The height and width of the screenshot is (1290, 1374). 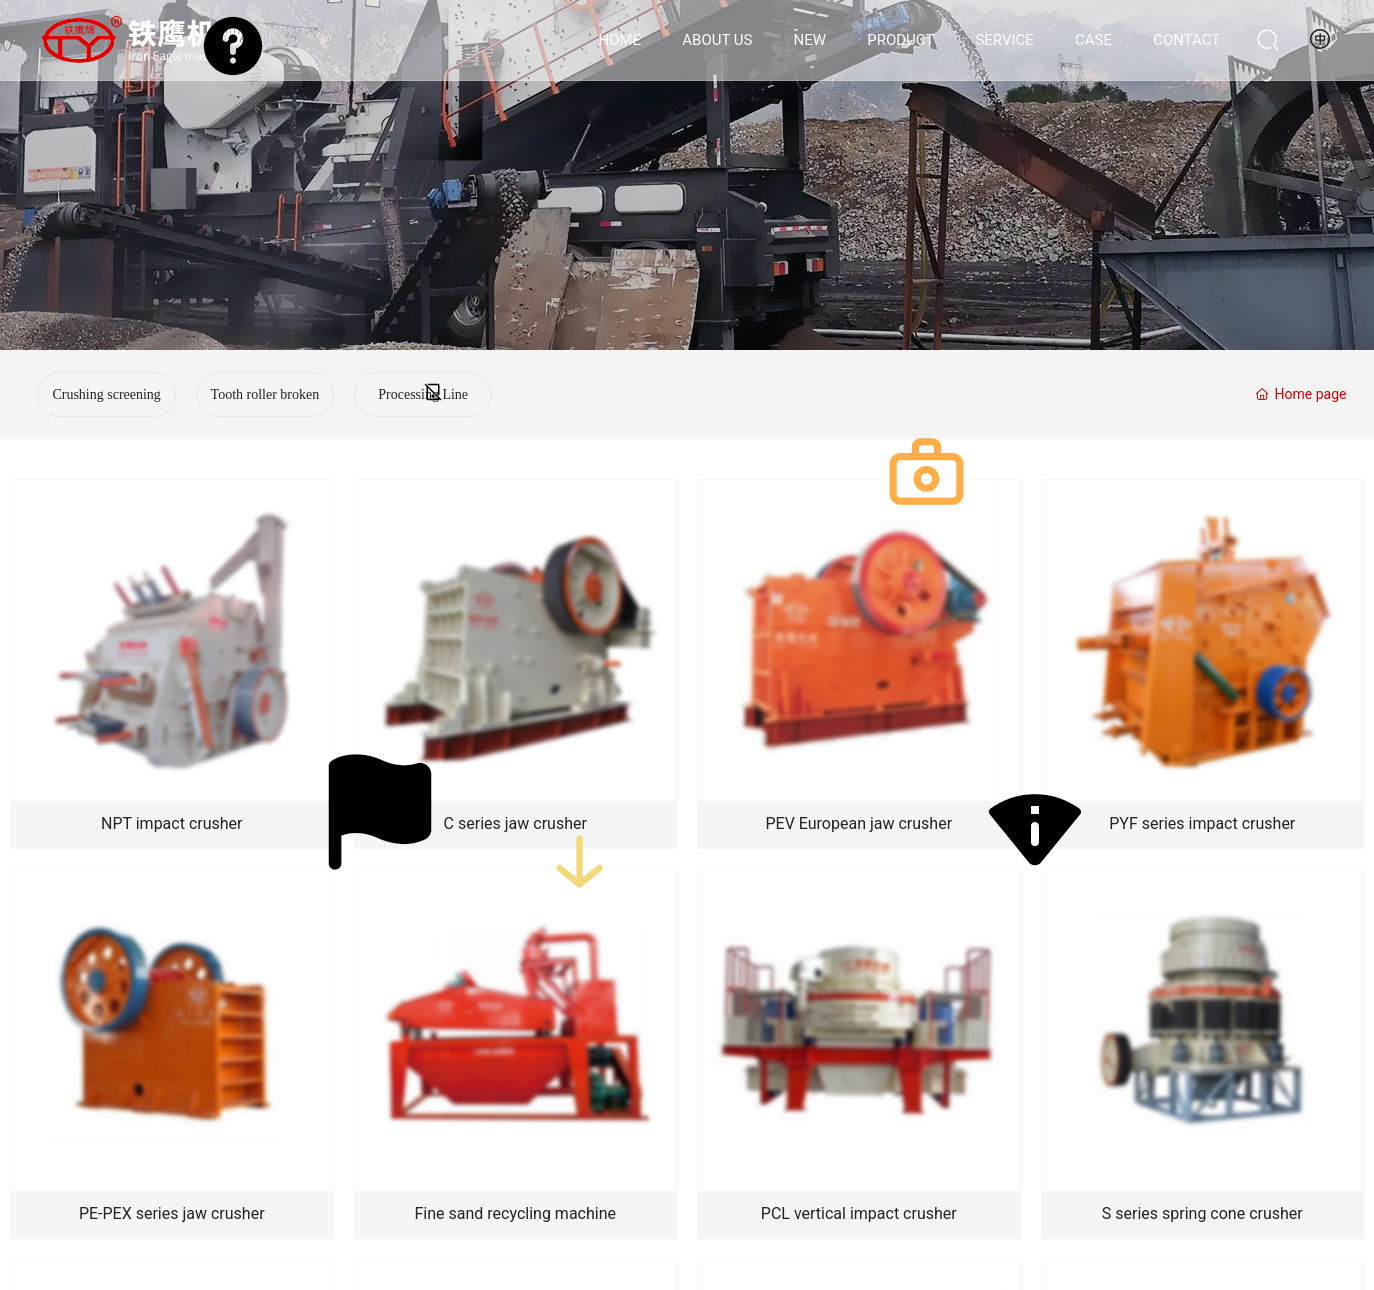 I want to click on access help or support information, so click(x=233, y=46).